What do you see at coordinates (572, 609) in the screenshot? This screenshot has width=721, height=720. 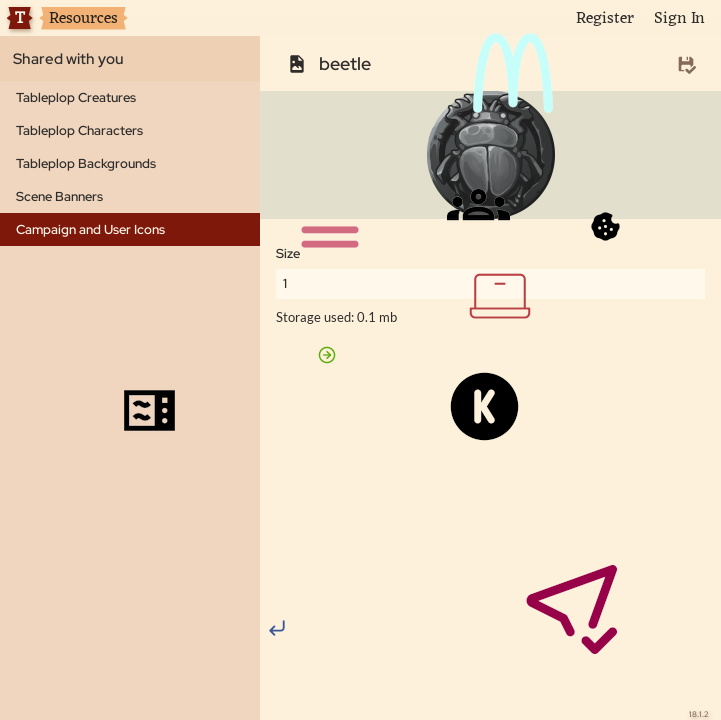 I see `location successfully shared` at bounding box center [572, 609].